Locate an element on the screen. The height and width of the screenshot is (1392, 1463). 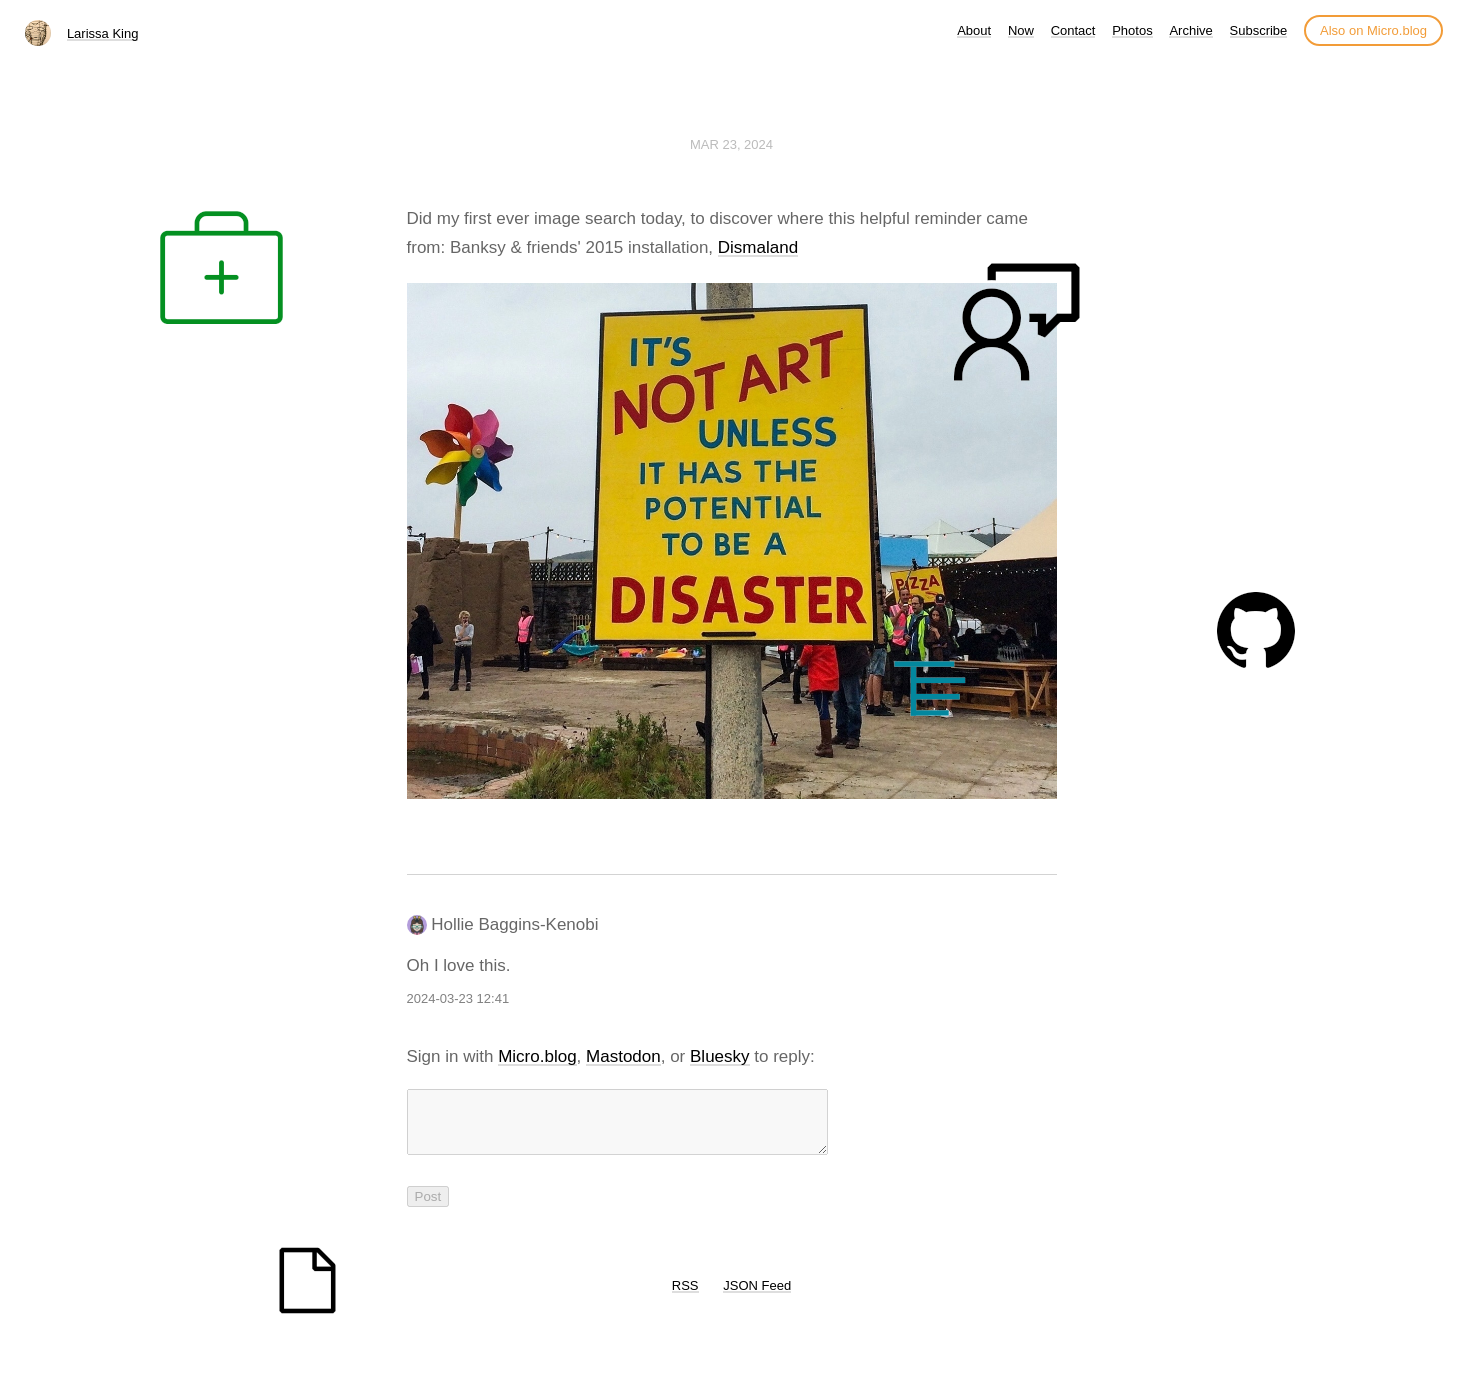
open GitHub repository is located at coordinates (1256, 631).